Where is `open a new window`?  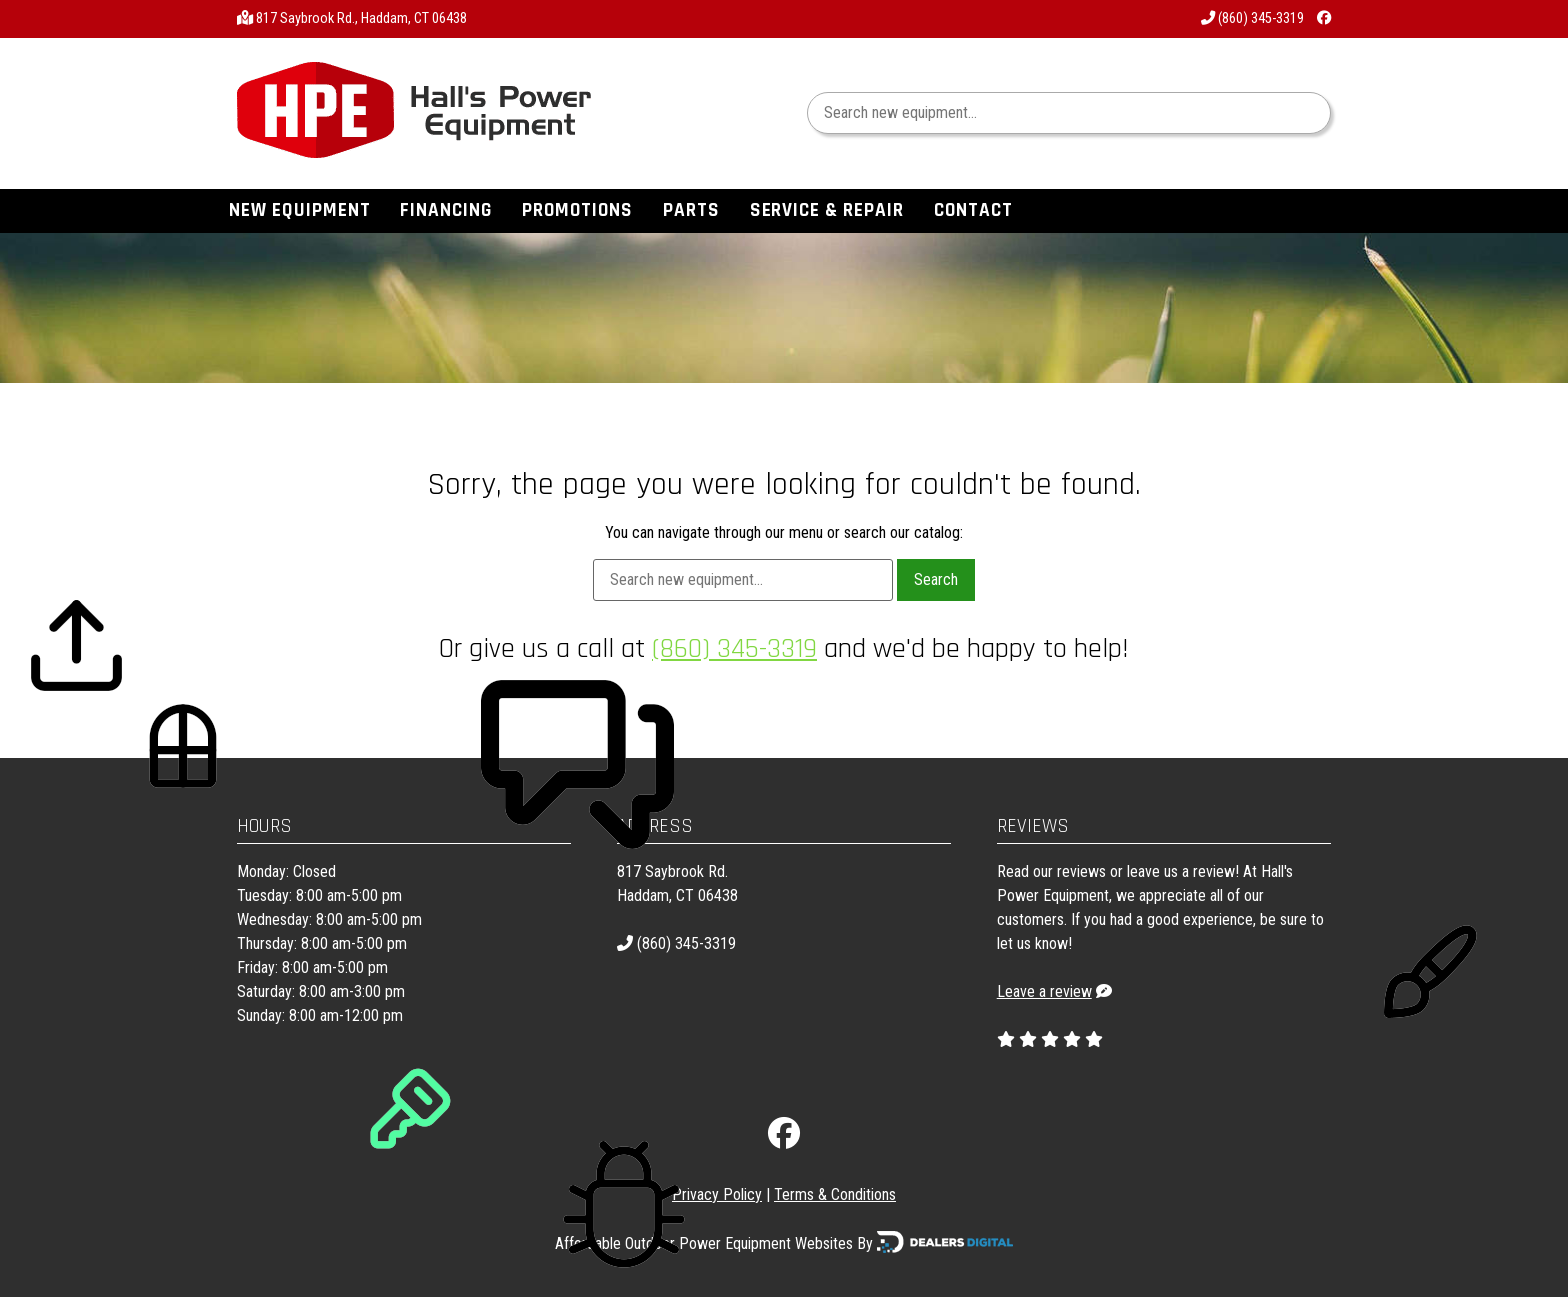 open a new window is located at coordinates (183, 746).